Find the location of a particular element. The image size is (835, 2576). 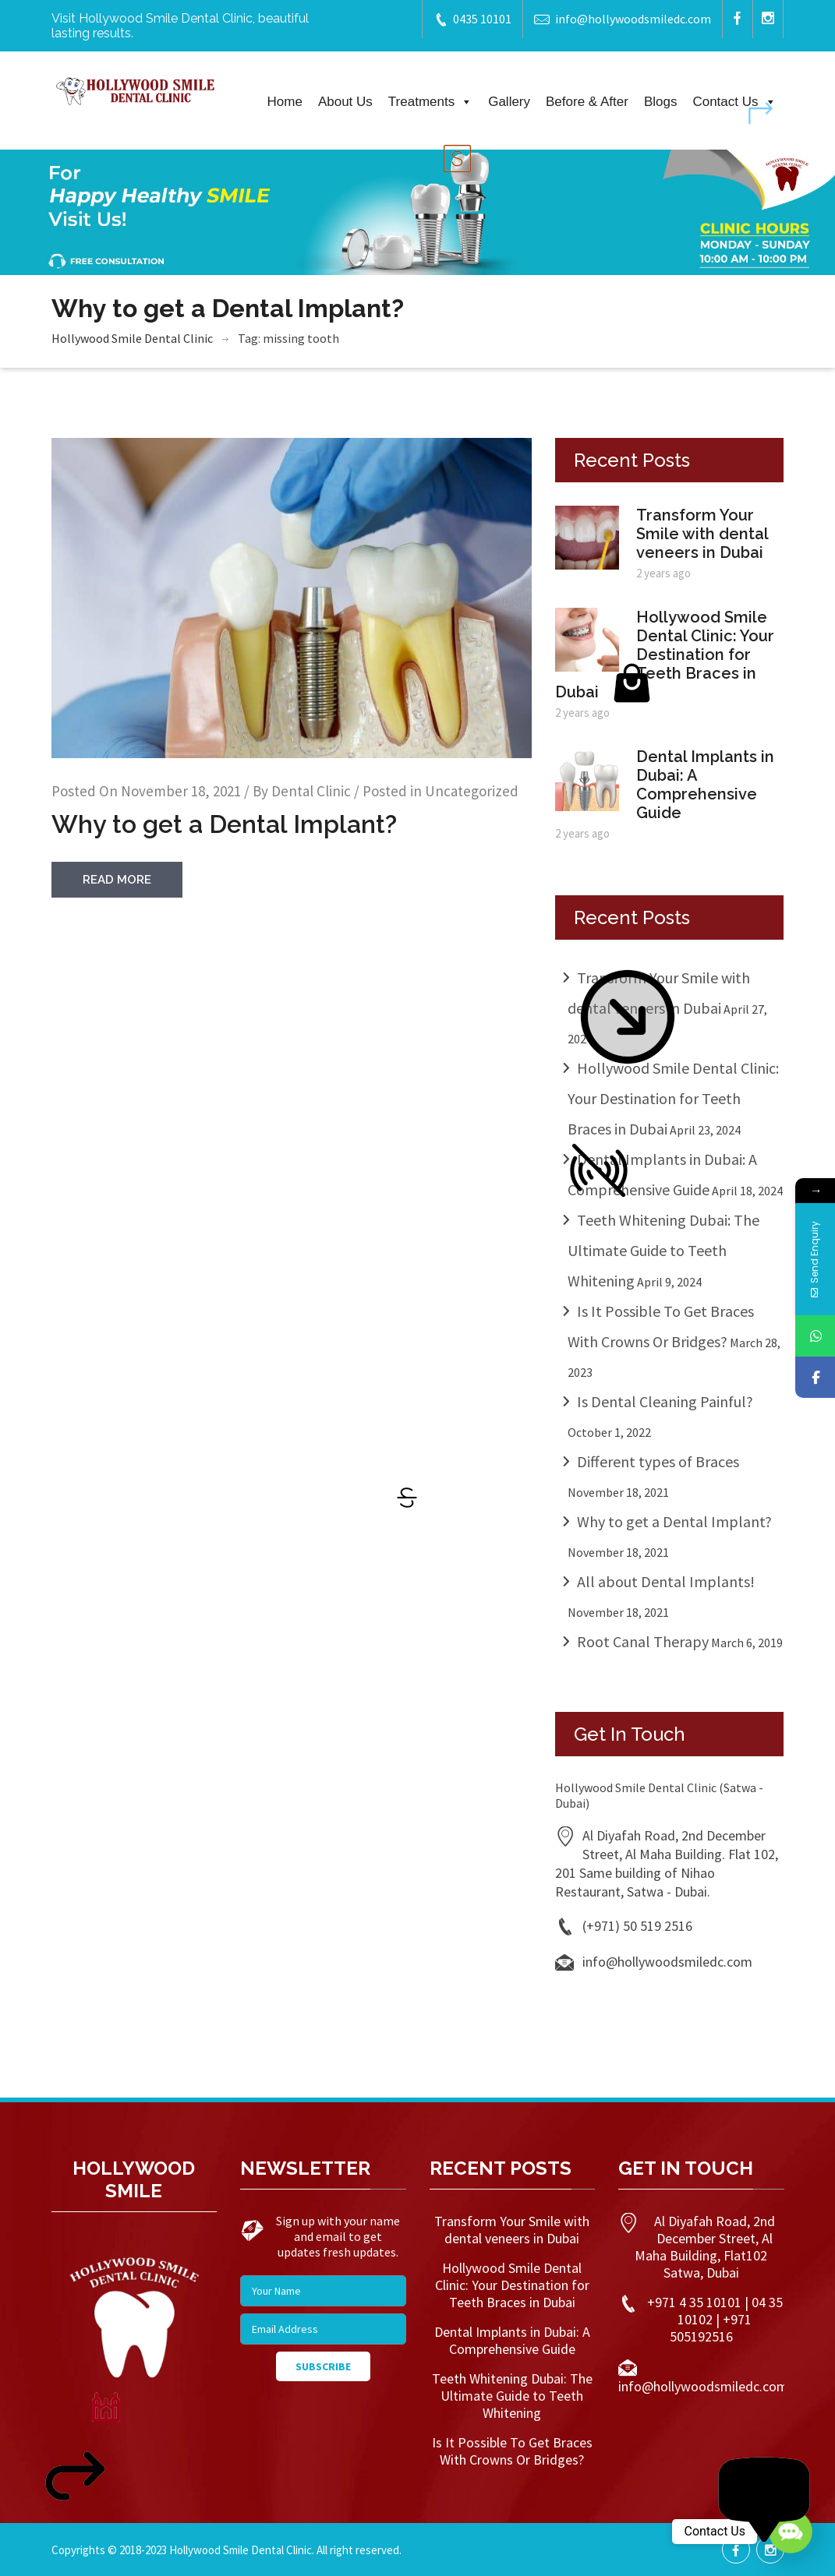

link to Stripe payment services is located at coordinates (457, 158).